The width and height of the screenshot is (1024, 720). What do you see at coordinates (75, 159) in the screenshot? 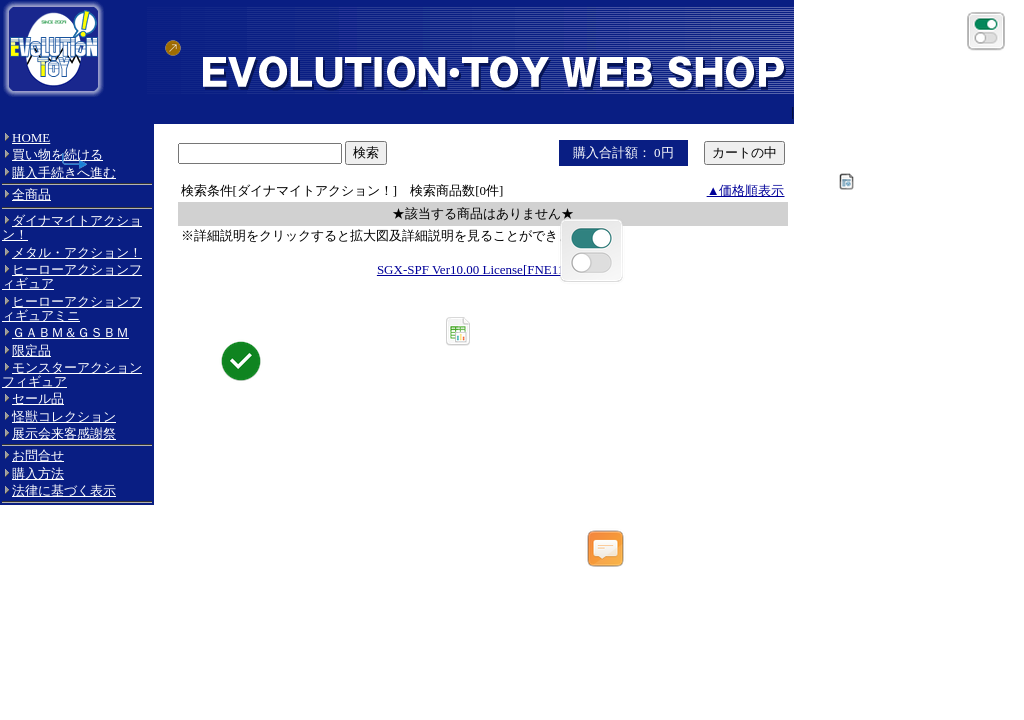
I see `forward this email to another recipient` at bounding box center [75, 159].